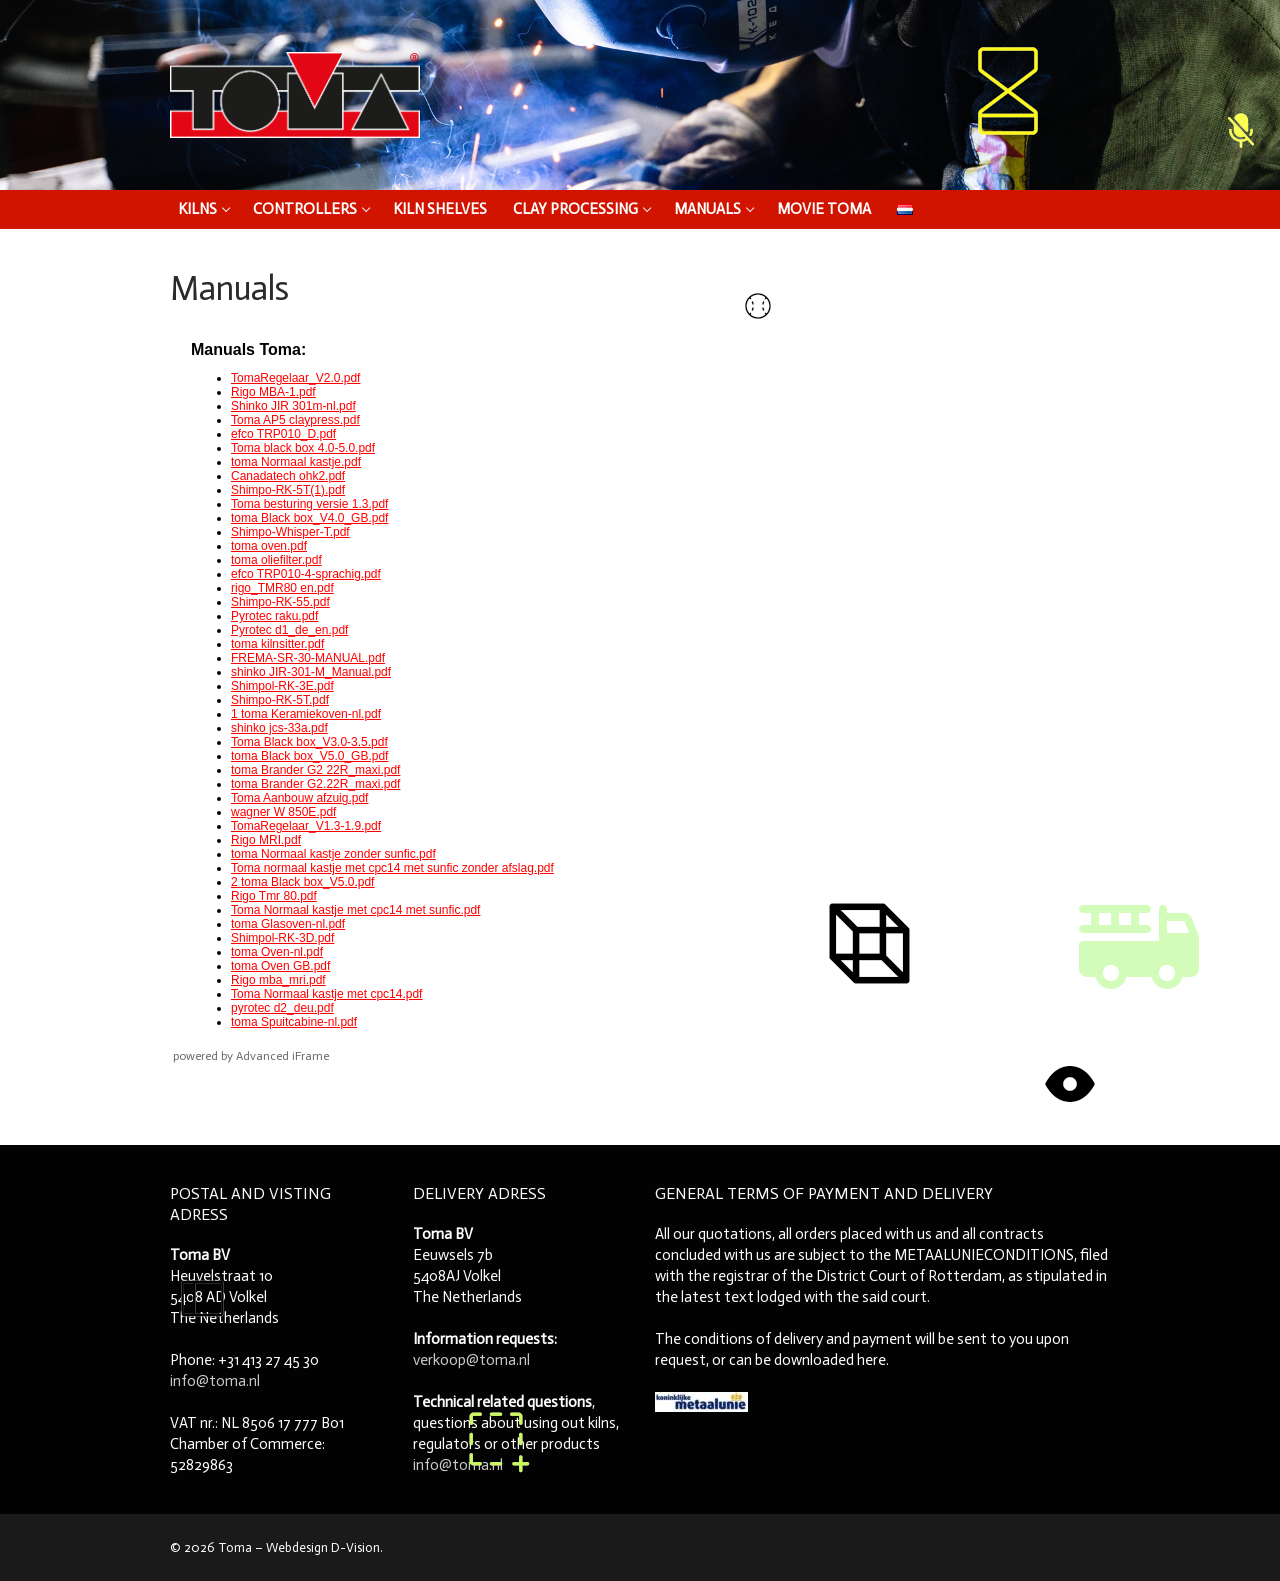 The image size is (1280, 1581). I want to click on mute your microphone, so click(1241, 130).